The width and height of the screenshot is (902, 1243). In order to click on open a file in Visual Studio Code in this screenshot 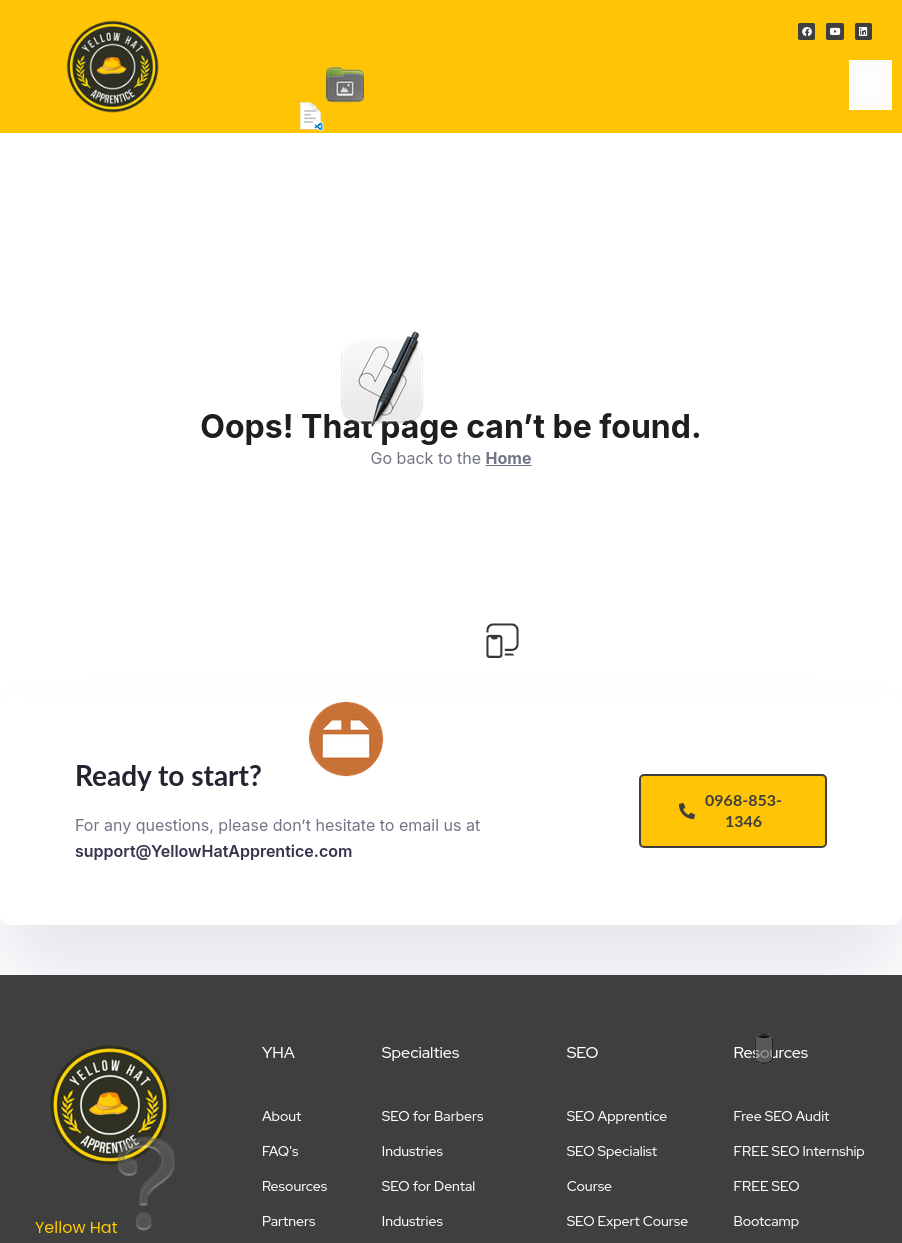, I will do `click(310, 116)`.